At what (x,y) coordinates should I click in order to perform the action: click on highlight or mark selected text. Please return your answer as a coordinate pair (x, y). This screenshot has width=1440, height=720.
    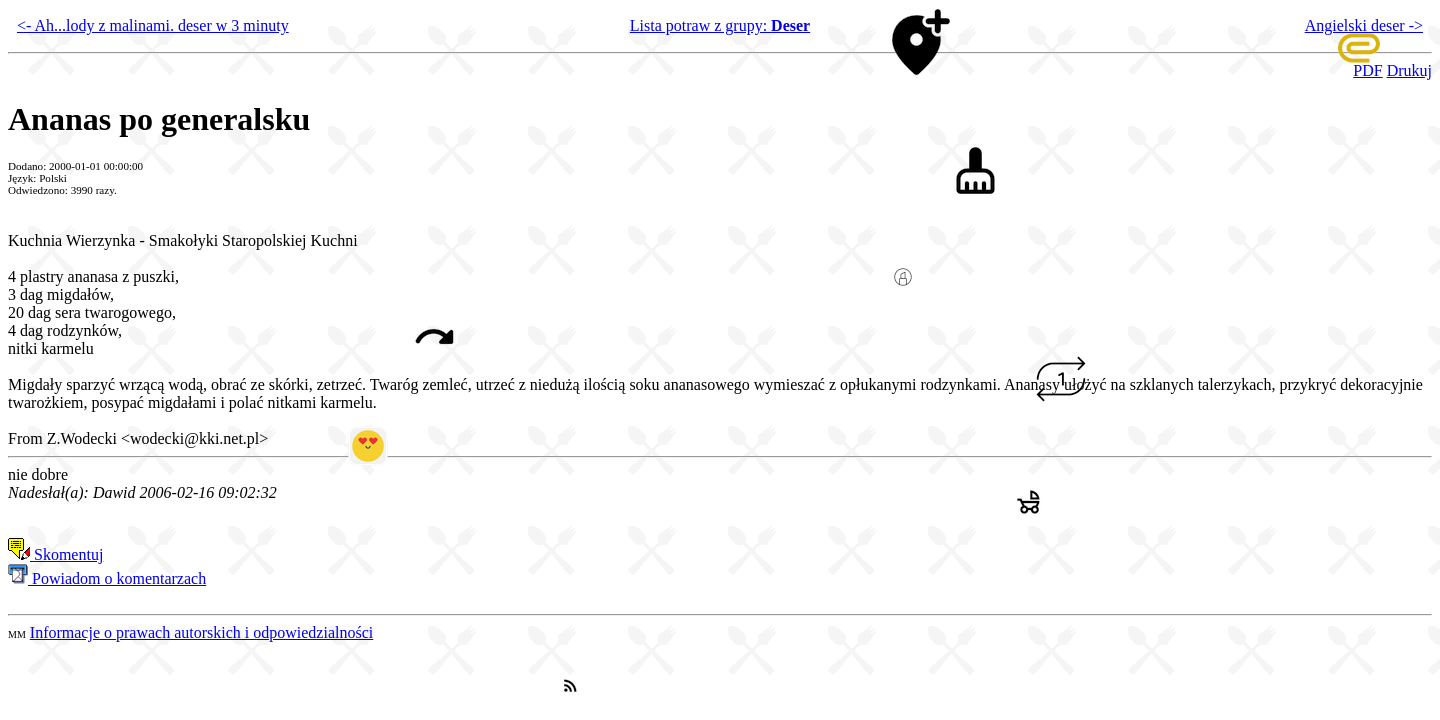
    Looking at the image, I should click on (903, 277).